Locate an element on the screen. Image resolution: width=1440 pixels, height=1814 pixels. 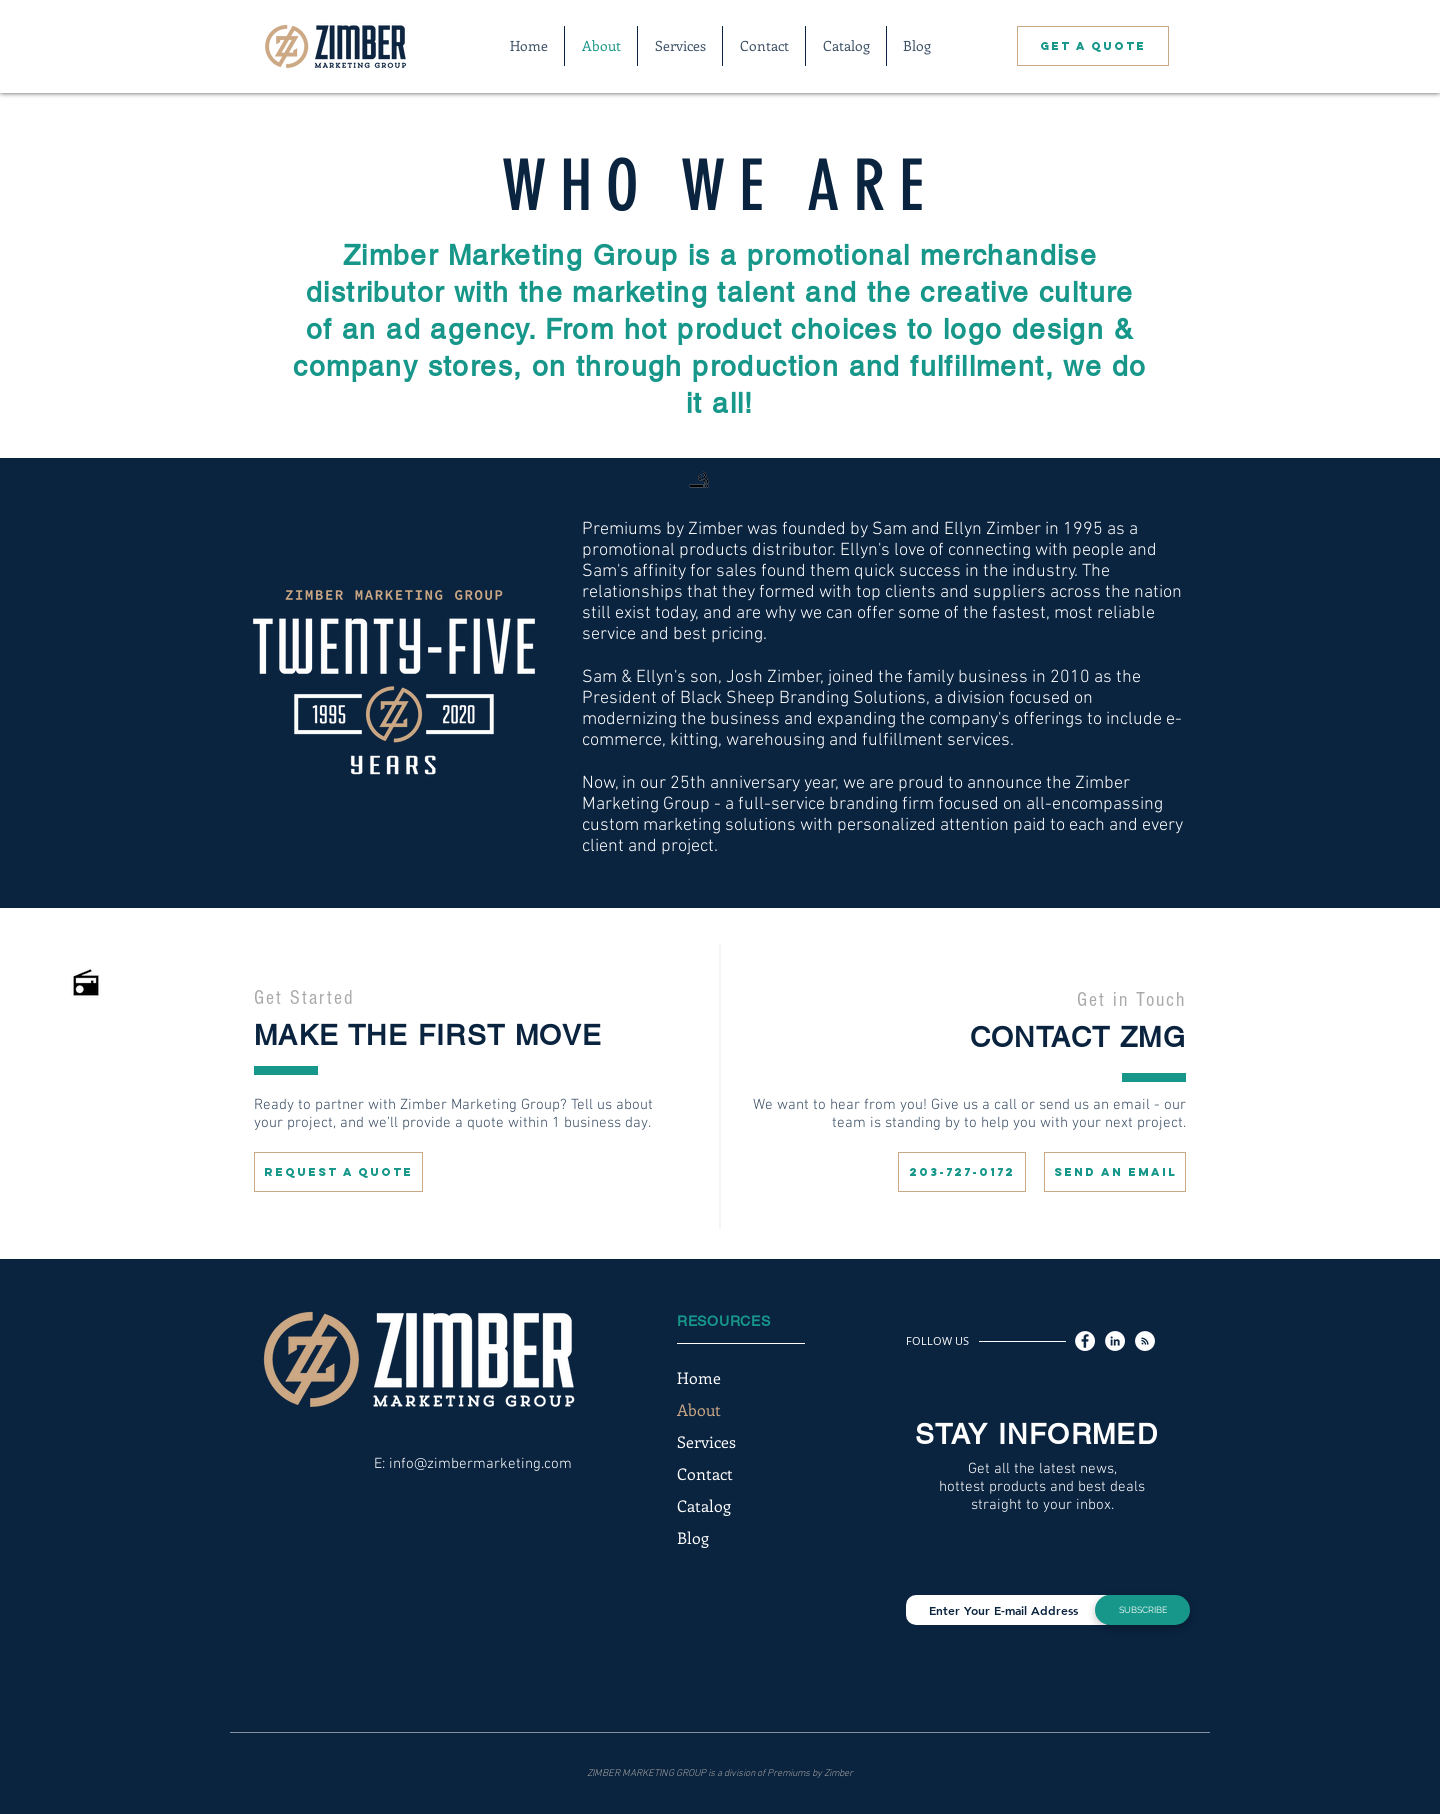
open radio or audio streaming is located at coordinates (86, 983).